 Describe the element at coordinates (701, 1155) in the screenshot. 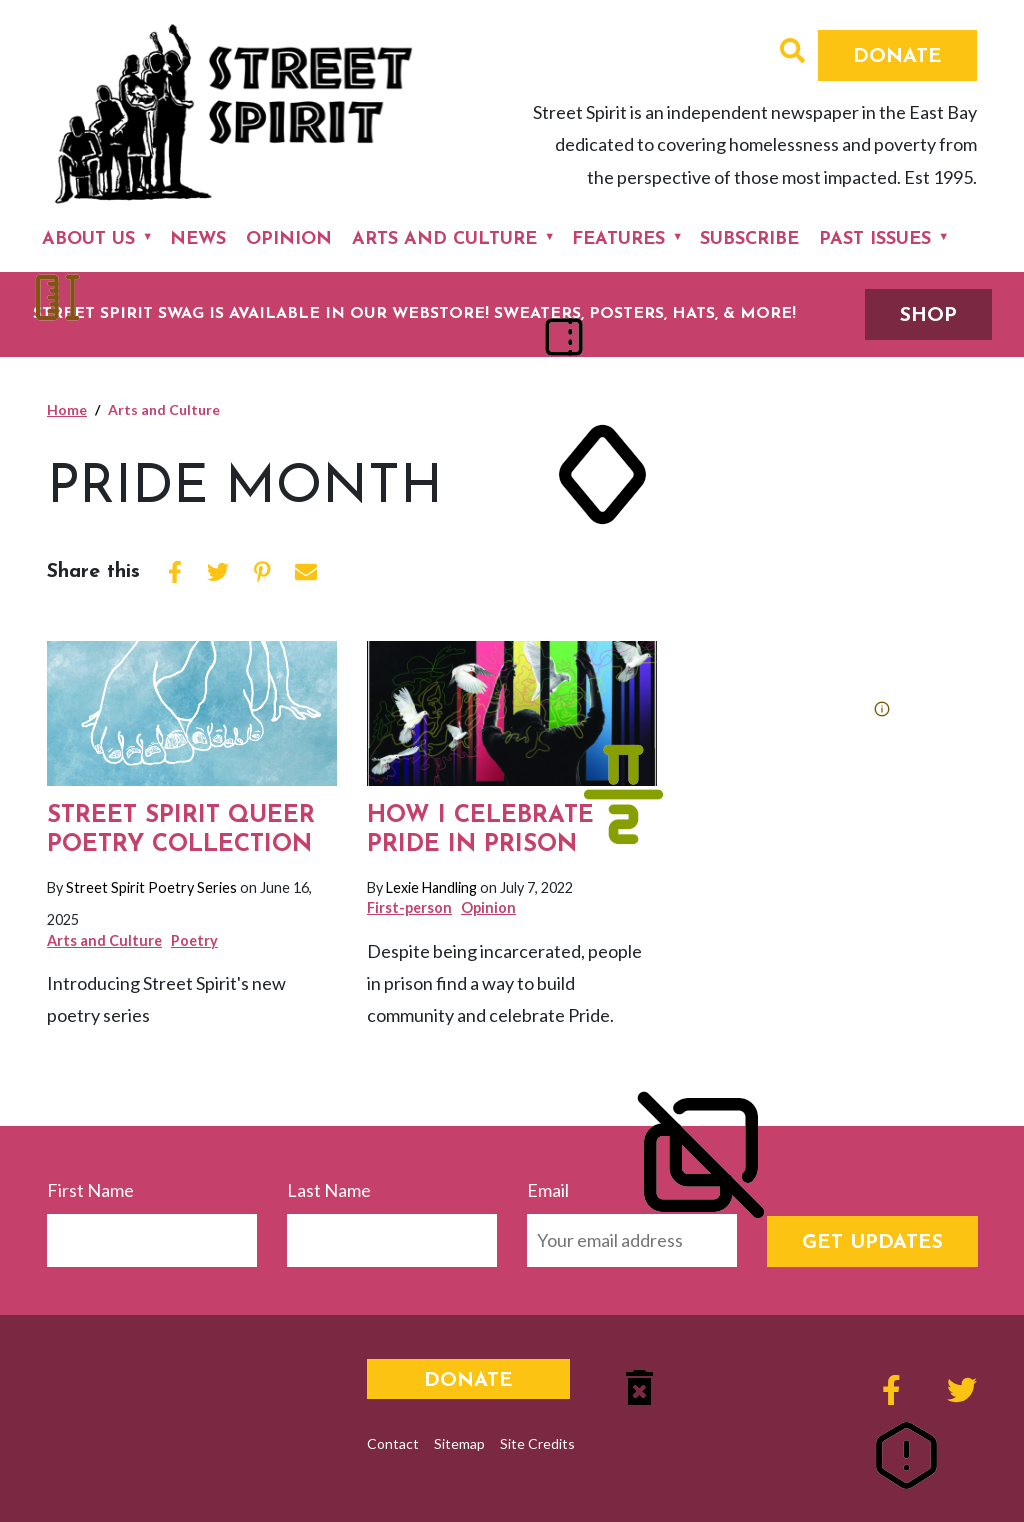

I see `disable layer view` at that location.